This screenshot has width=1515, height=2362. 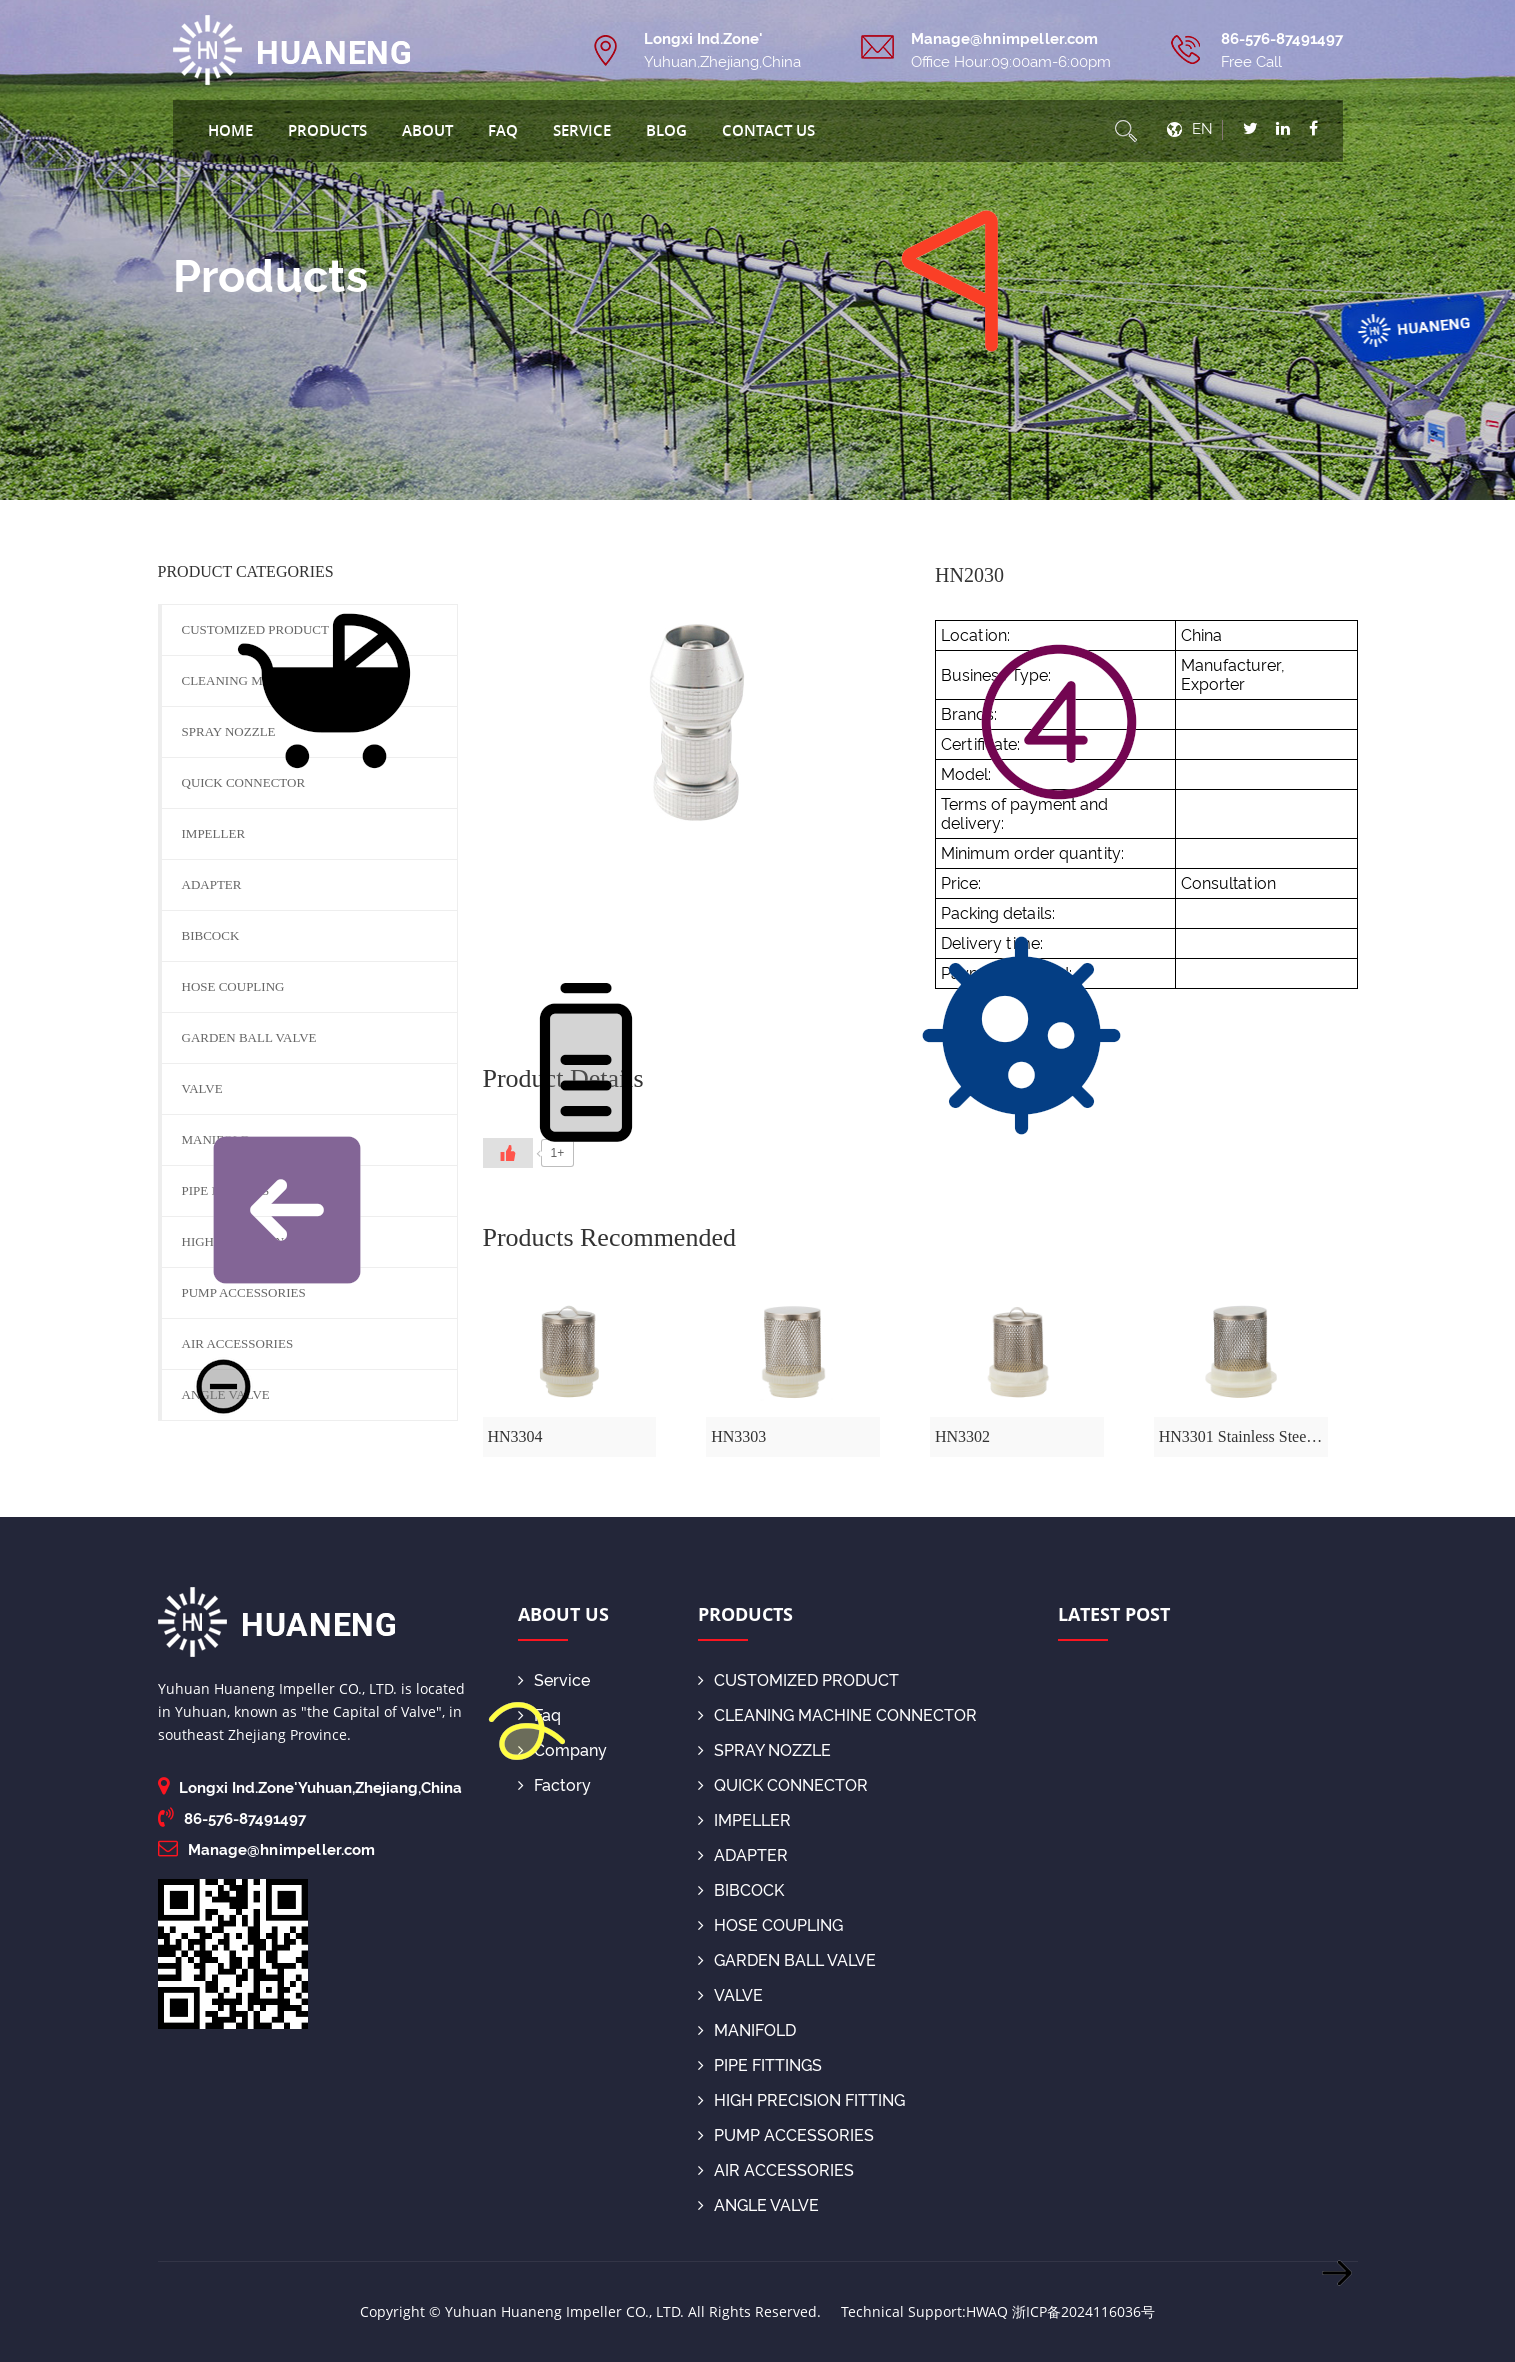 What do you see at coordinates (1337, 2273) in the screenshot?
I see `proceed to the next step` at bounding box center [1337, 2273].